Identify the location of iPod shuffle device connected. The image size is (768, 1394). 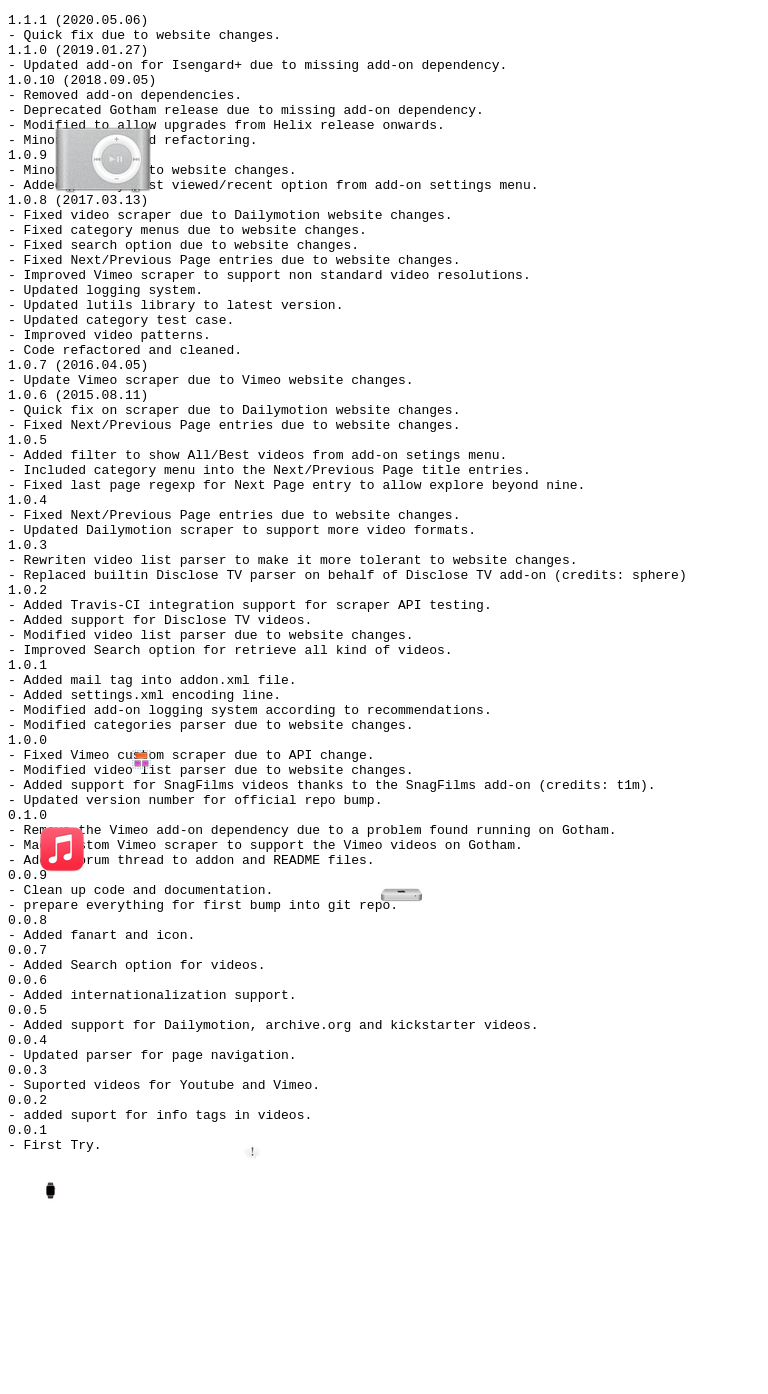
(103, 142).